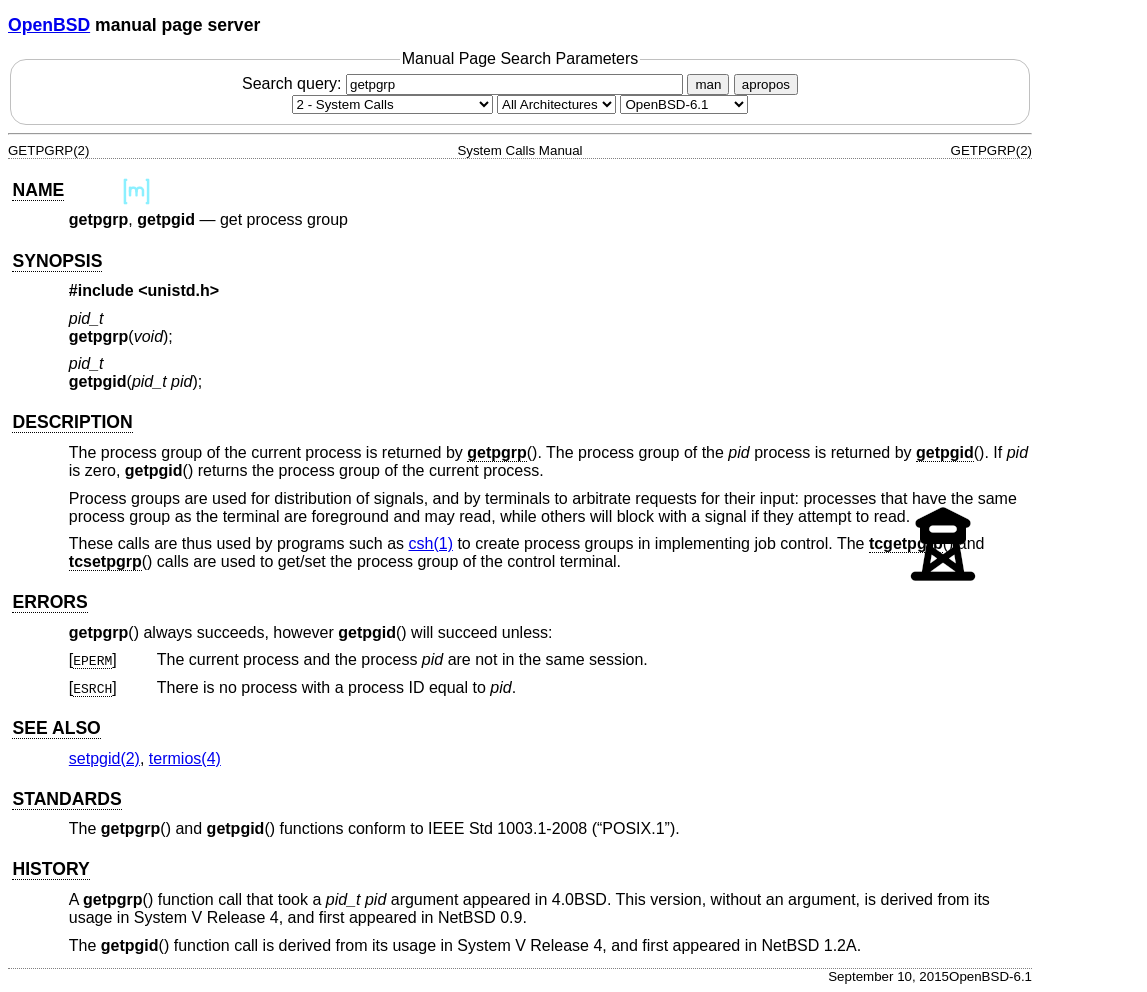 The width and height of the screenshot is (1147, 992). What do you see at coordinates (136, 191) in the screenshot?
I see `open Matrix messaging app` at bounding box center [136, 191].